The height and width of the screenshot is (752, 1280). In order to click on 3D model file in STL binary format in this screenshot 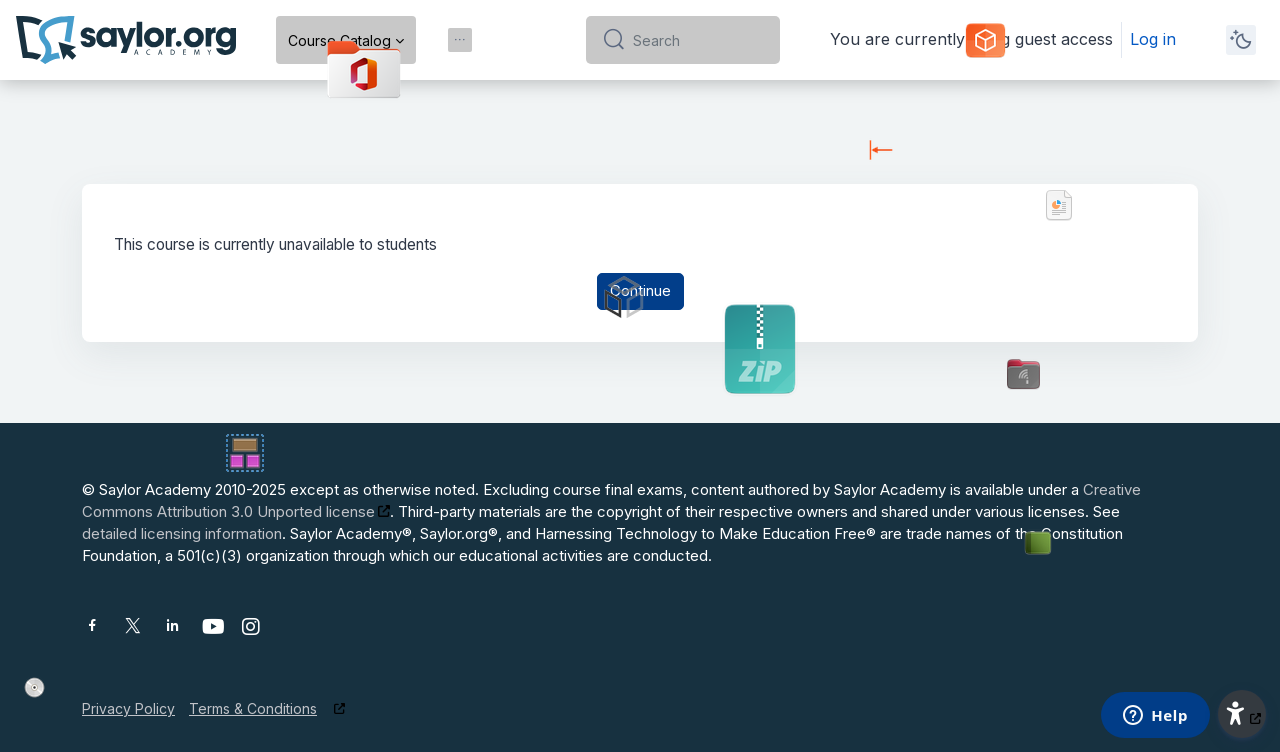, I will do `click(985, 39)`.